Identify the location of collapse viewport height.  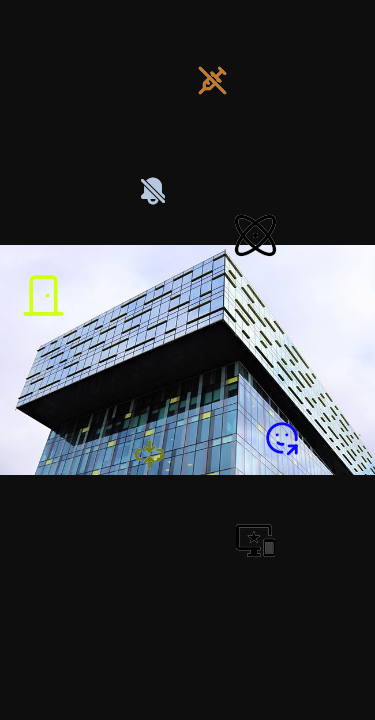
(149, 454).